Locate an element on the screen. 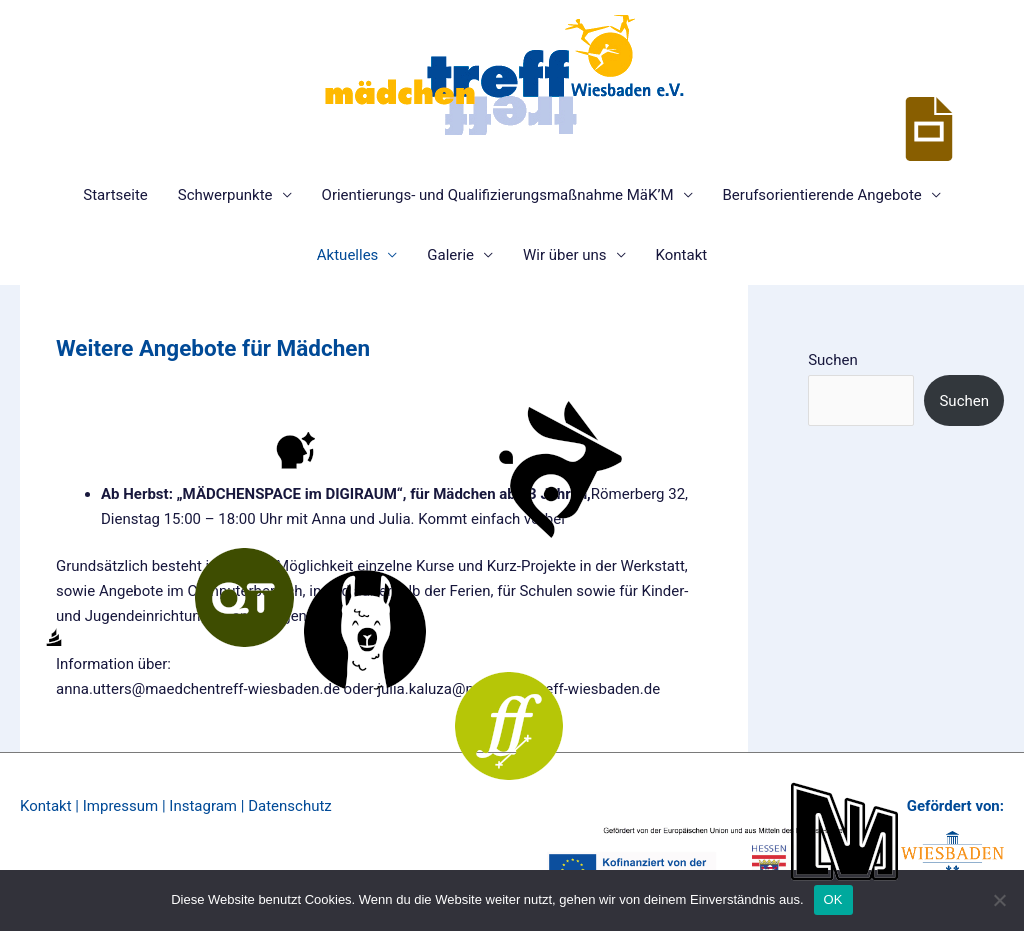 This screenshot has height=931, width=1024. visit the AlliedModders community website is located at coordinates (844, 831).